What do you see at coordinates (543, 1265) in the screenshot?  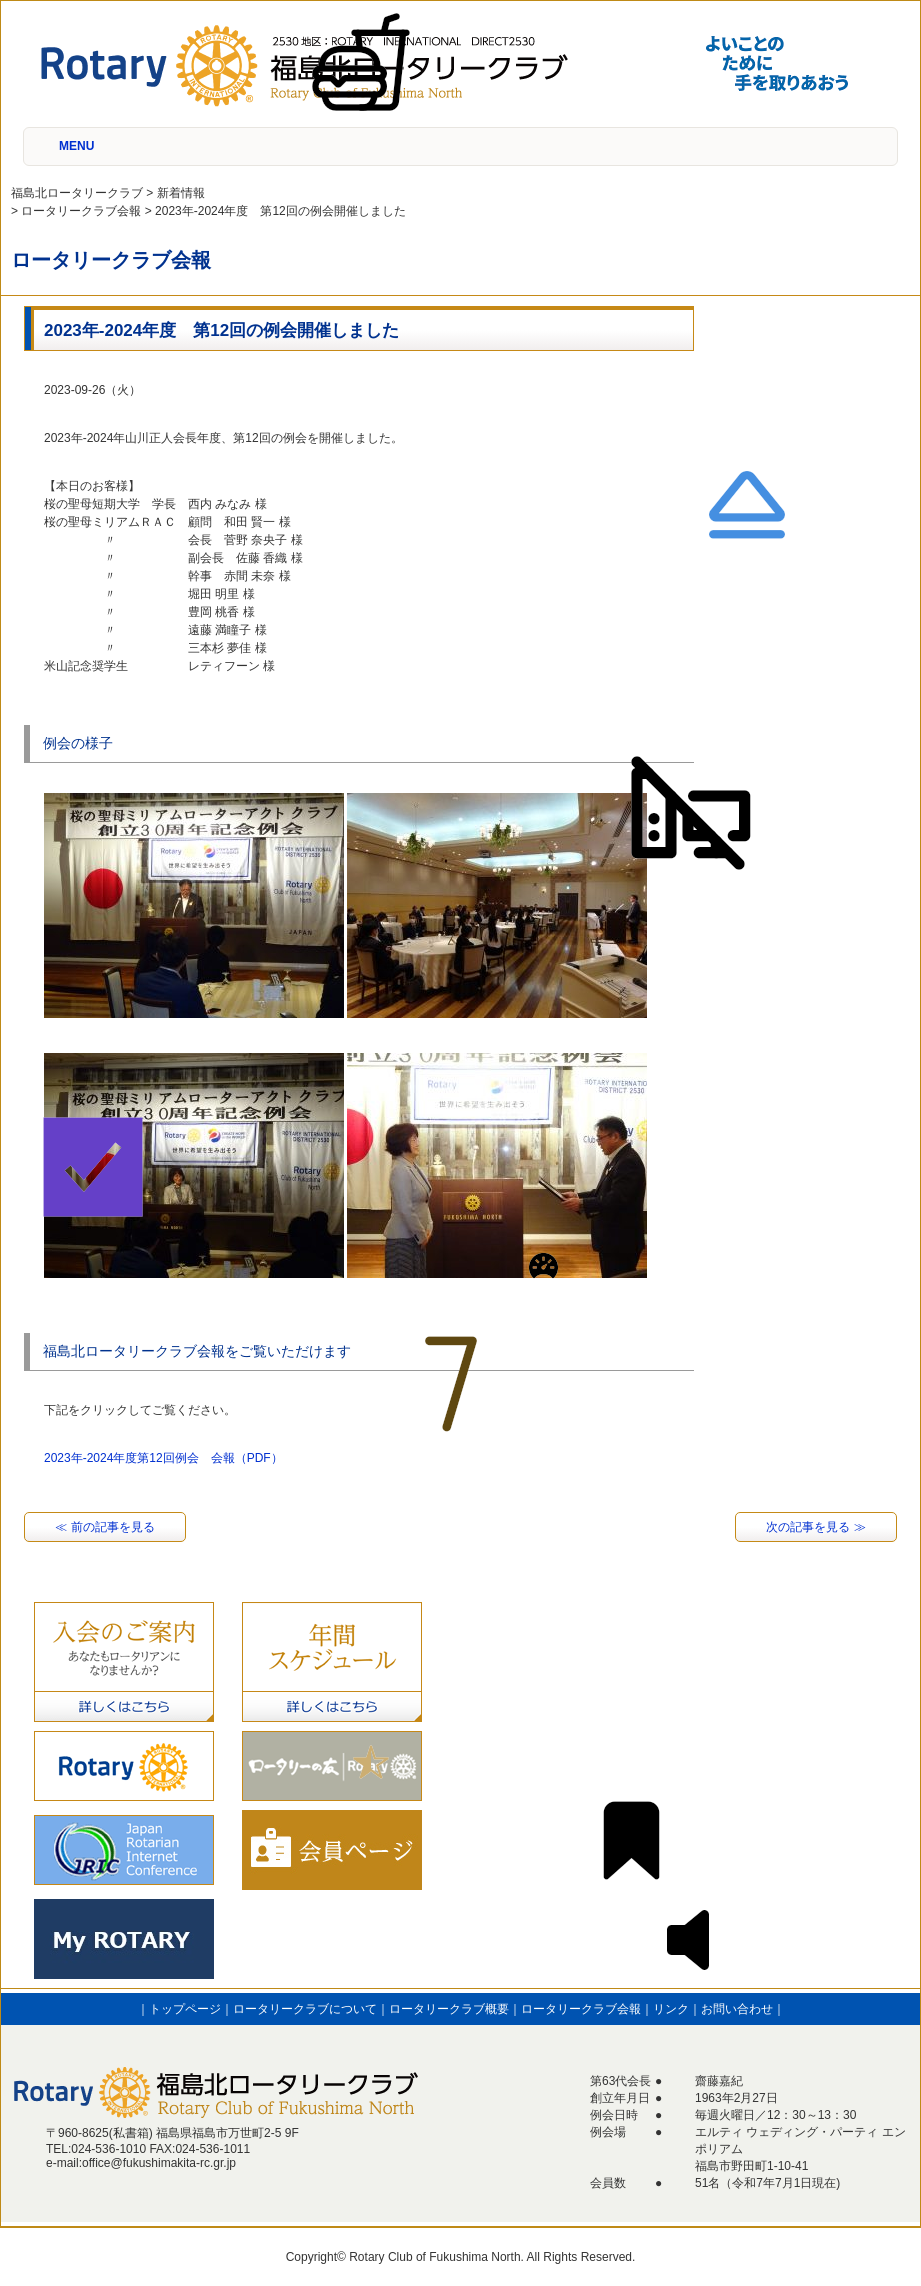 I see `view performance metrics or speed` at bounding box center [543, 1265].